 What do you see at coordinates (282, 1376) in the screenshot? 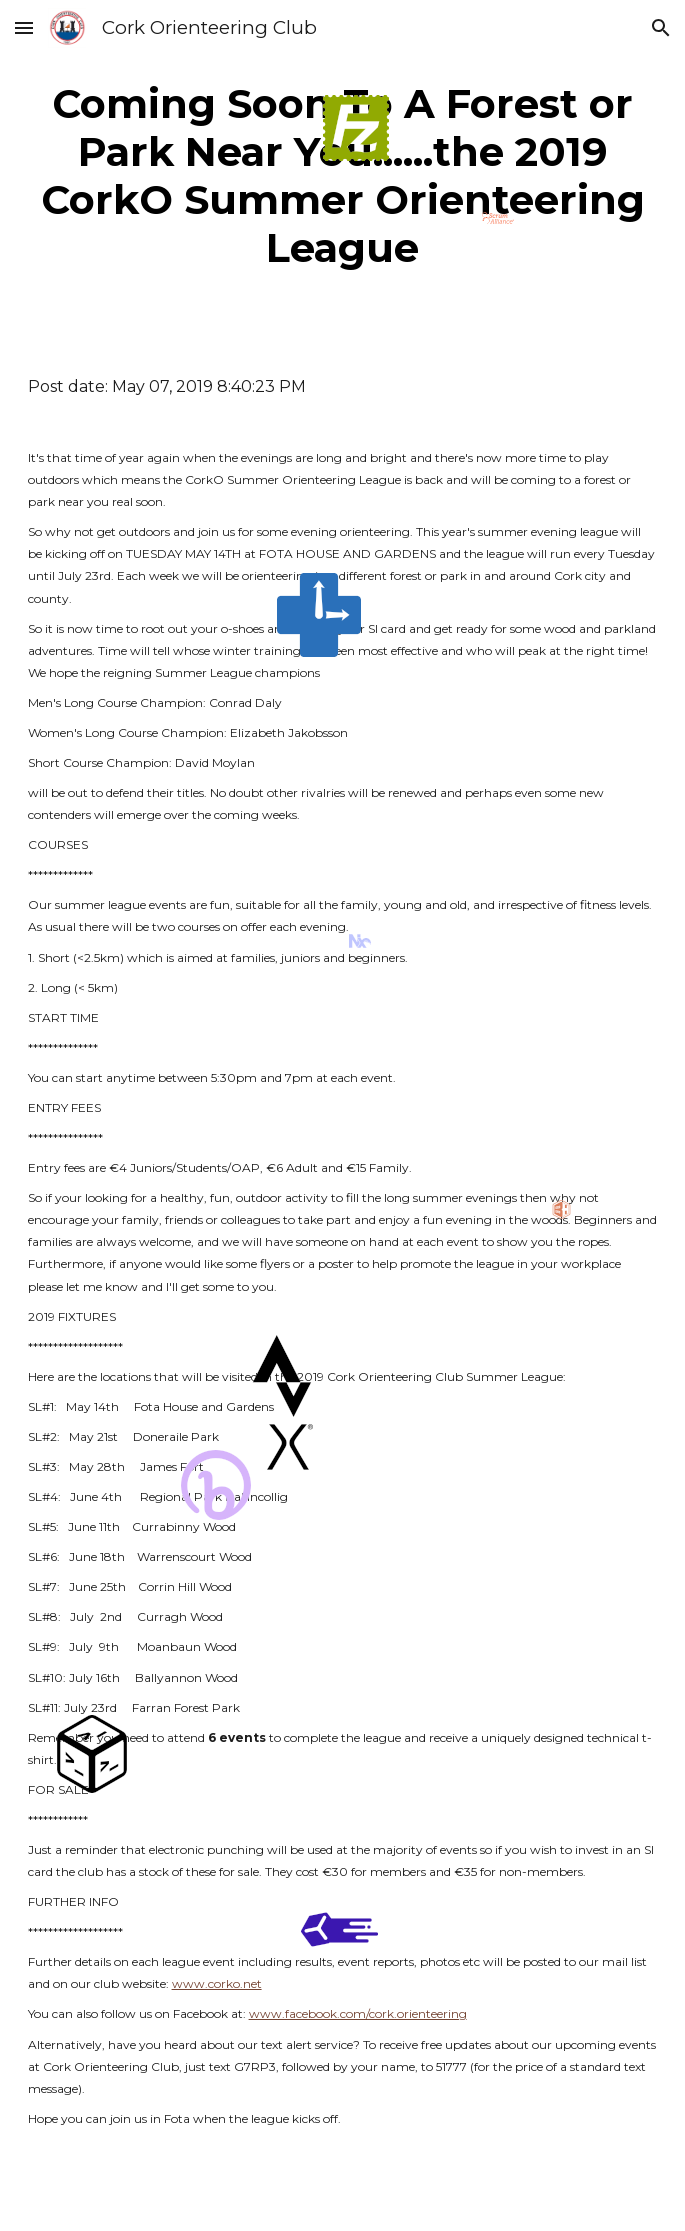
I see `open the Strava app` at bounding box center [282, 1376].